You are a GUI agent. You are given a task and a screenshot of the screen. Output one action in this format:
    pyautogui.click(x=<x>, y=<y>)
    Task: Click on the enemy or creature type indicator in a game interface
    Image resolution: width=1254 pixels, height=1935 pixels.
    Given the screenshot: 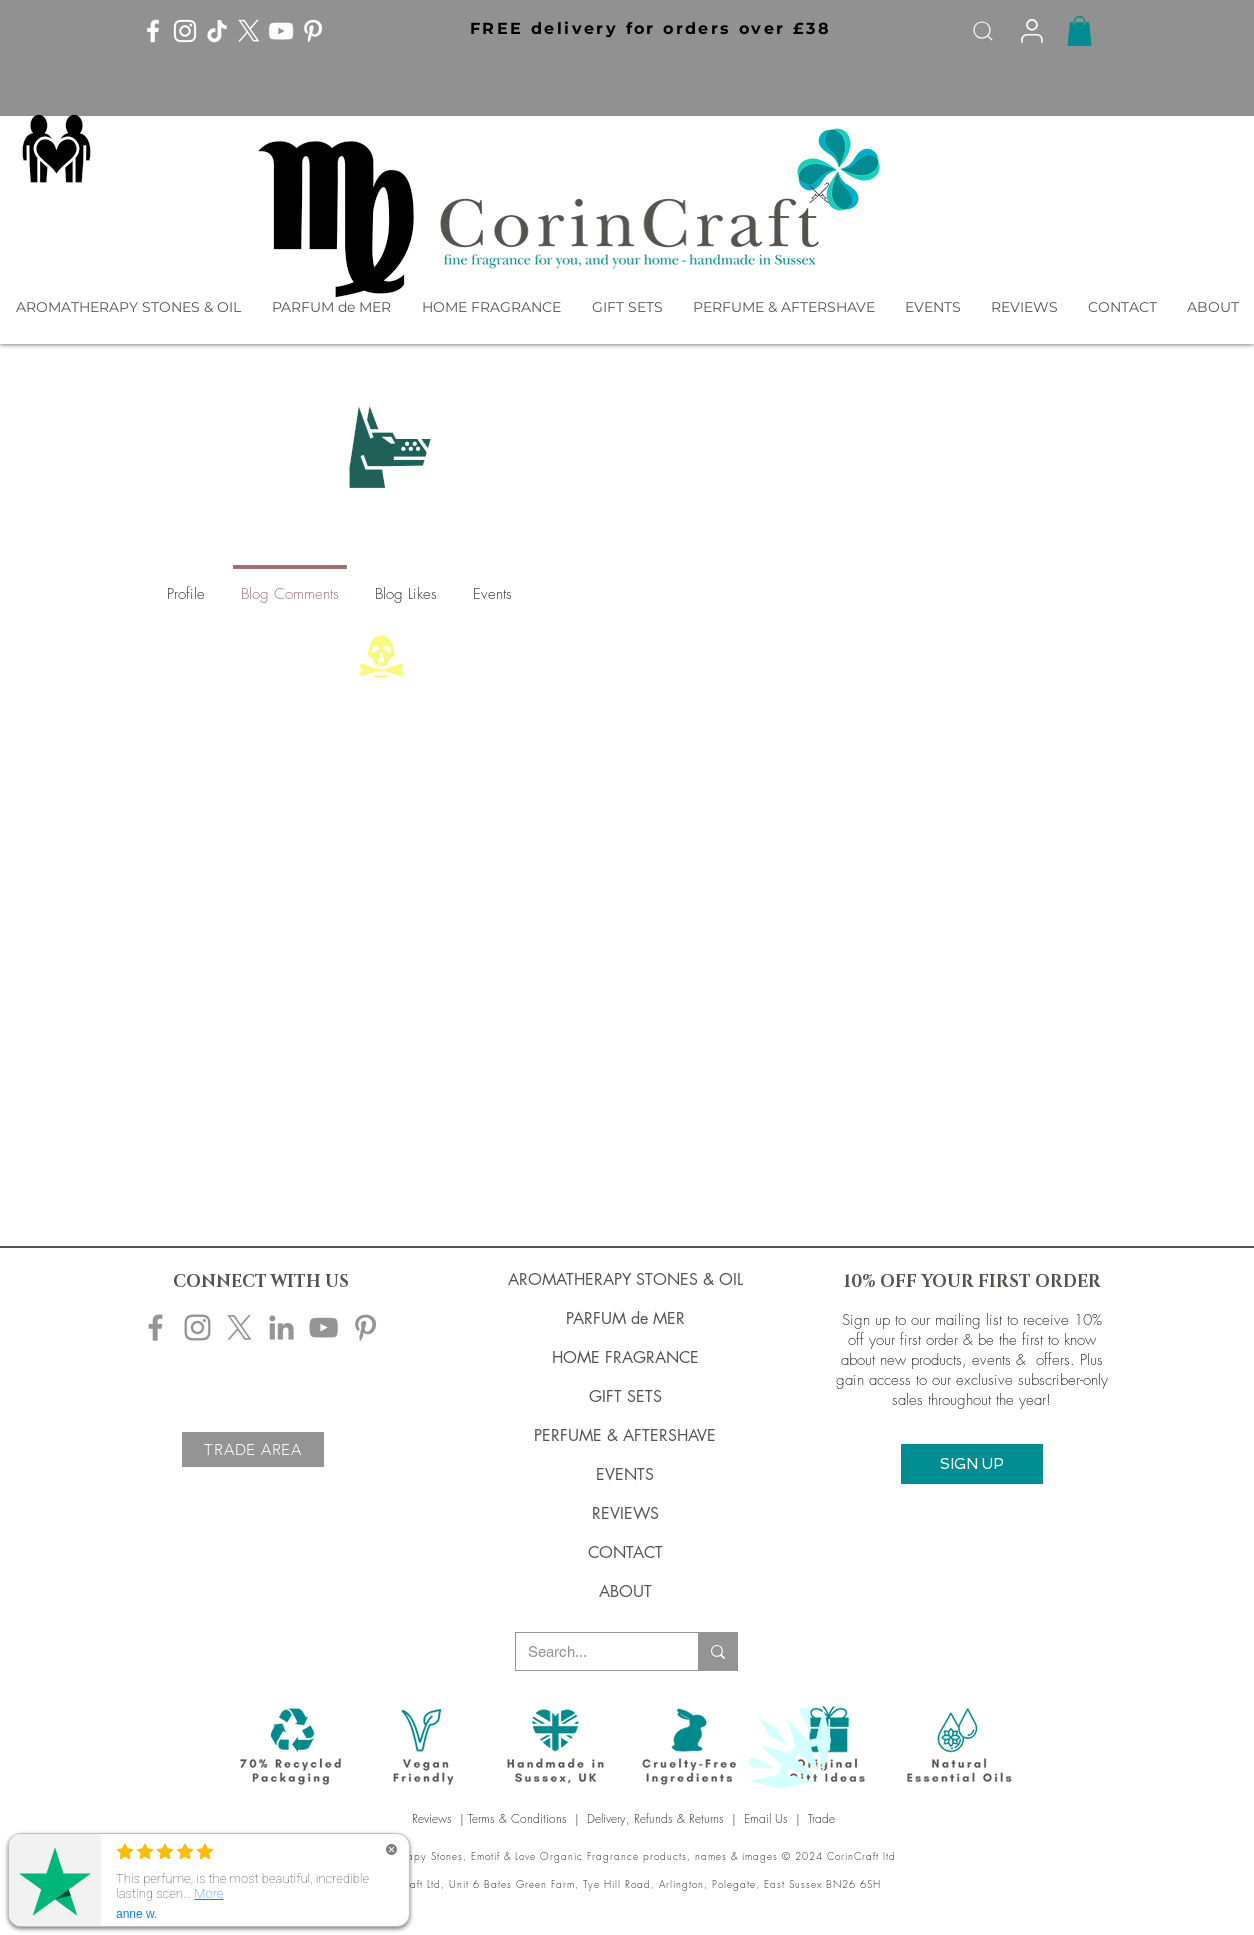 What is the action you would take?
    pyautogui.click(x=381, y=656)
    